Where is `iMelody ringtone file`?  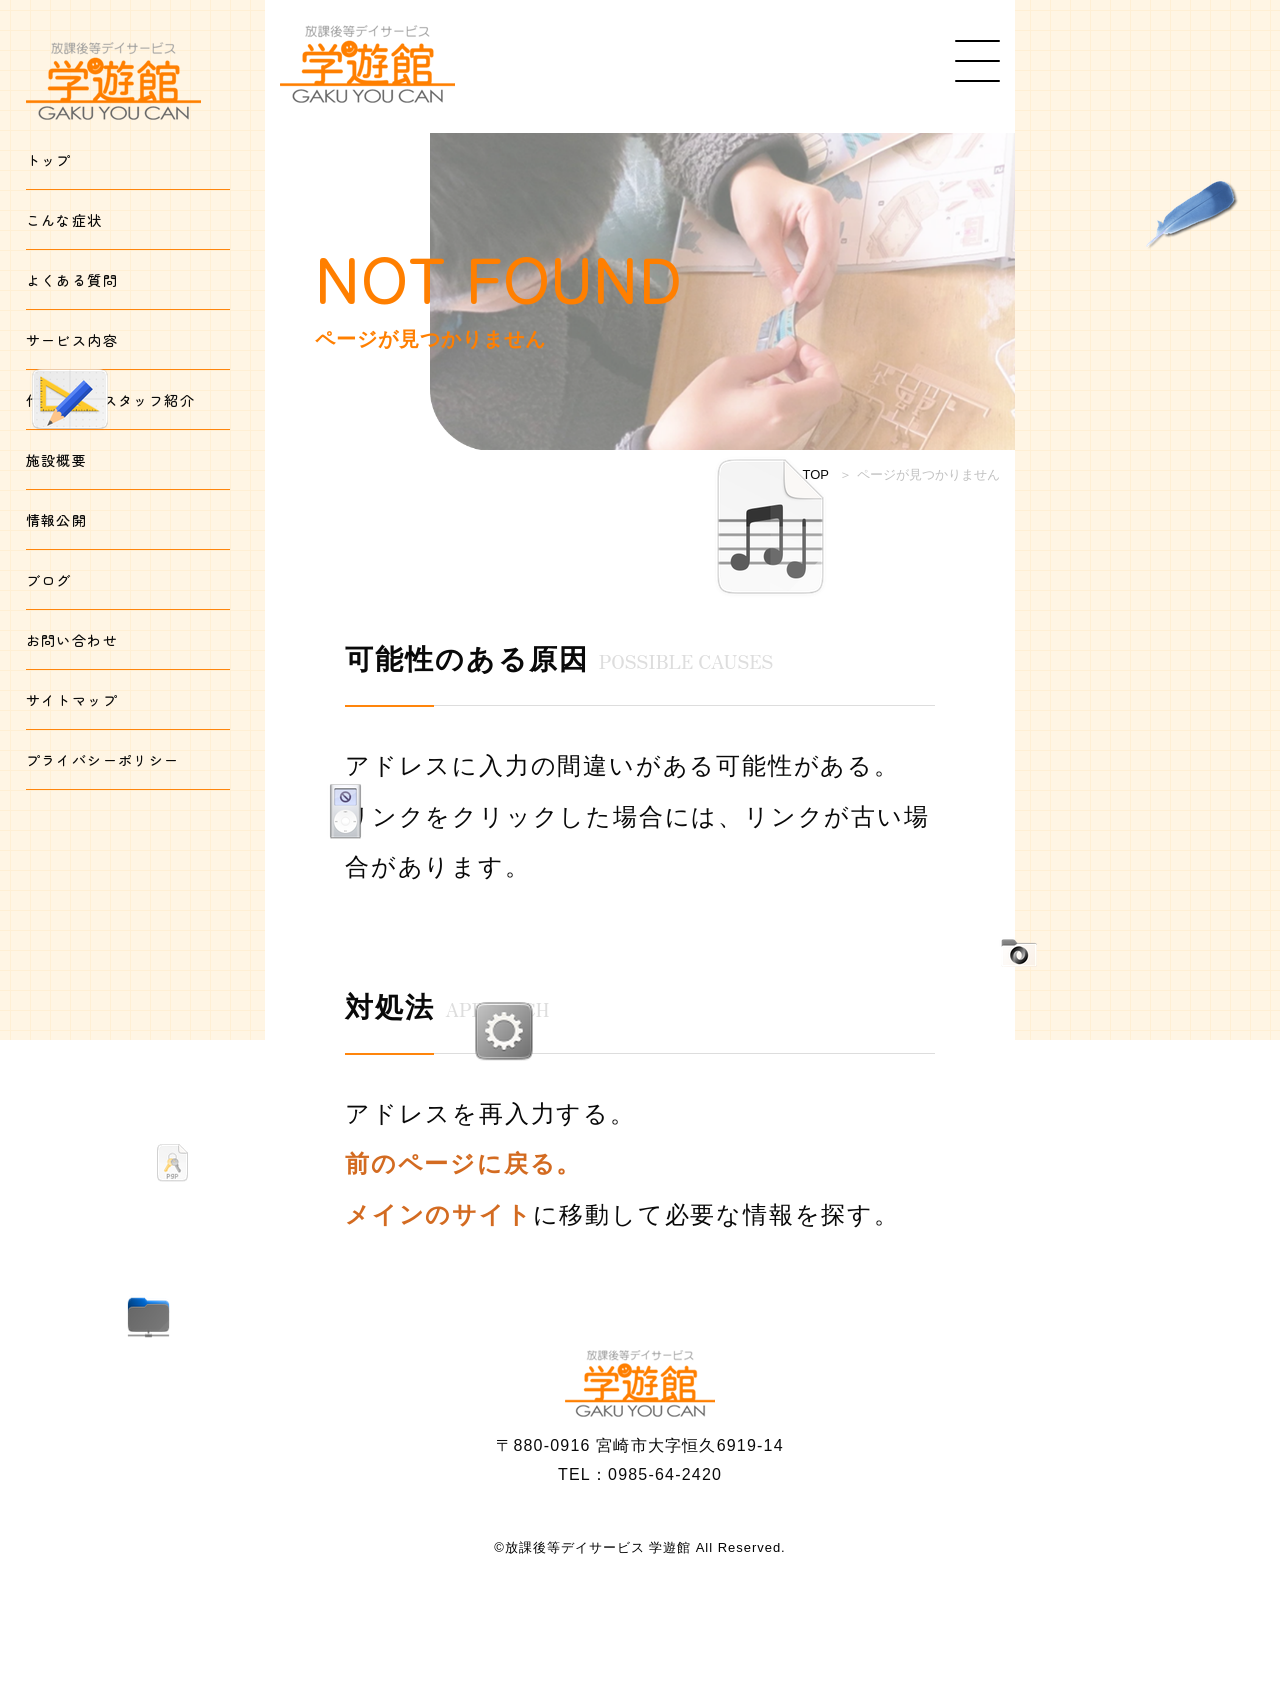
iMelody ringtone file is located at coordinates (770, 526).